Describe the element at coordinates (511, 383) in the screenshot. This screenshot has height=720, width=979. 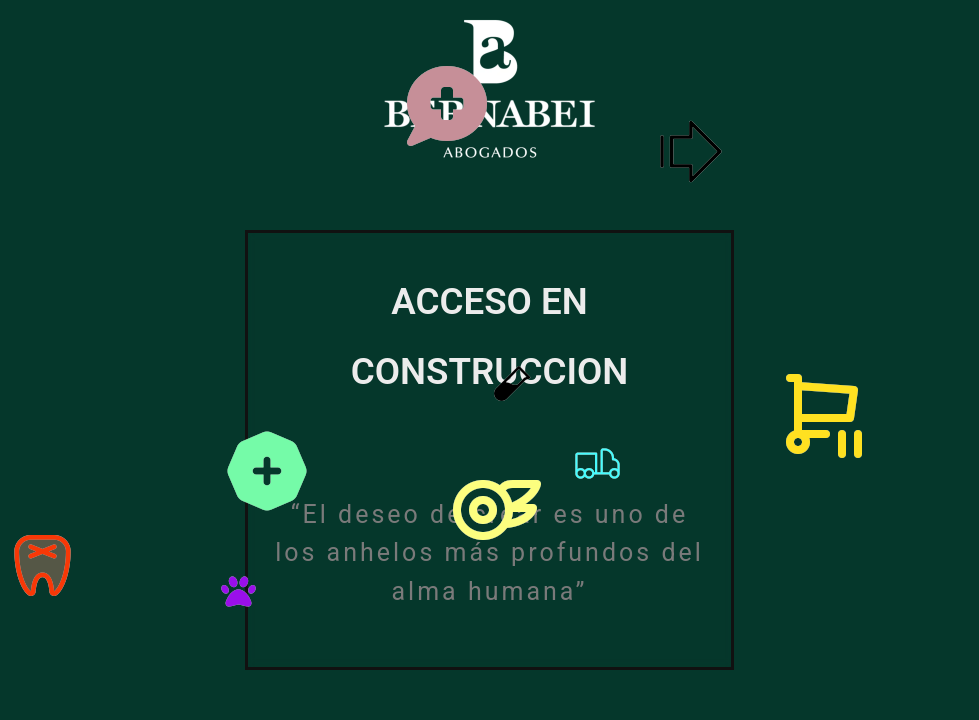
I see `run a test or experiment` at that location.